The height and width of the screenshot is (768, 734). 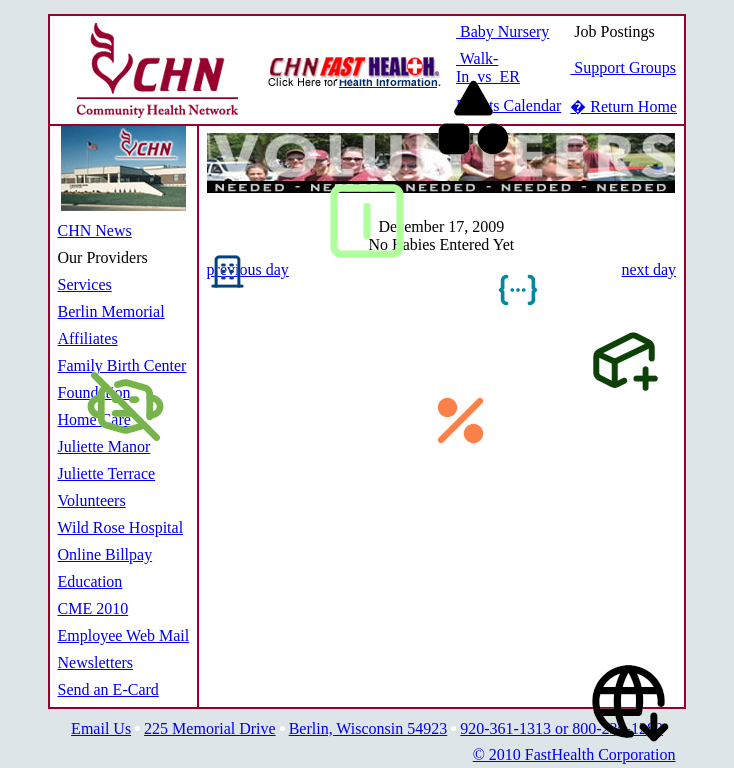 I want to click on access information or details, so click(x=367, y=221).